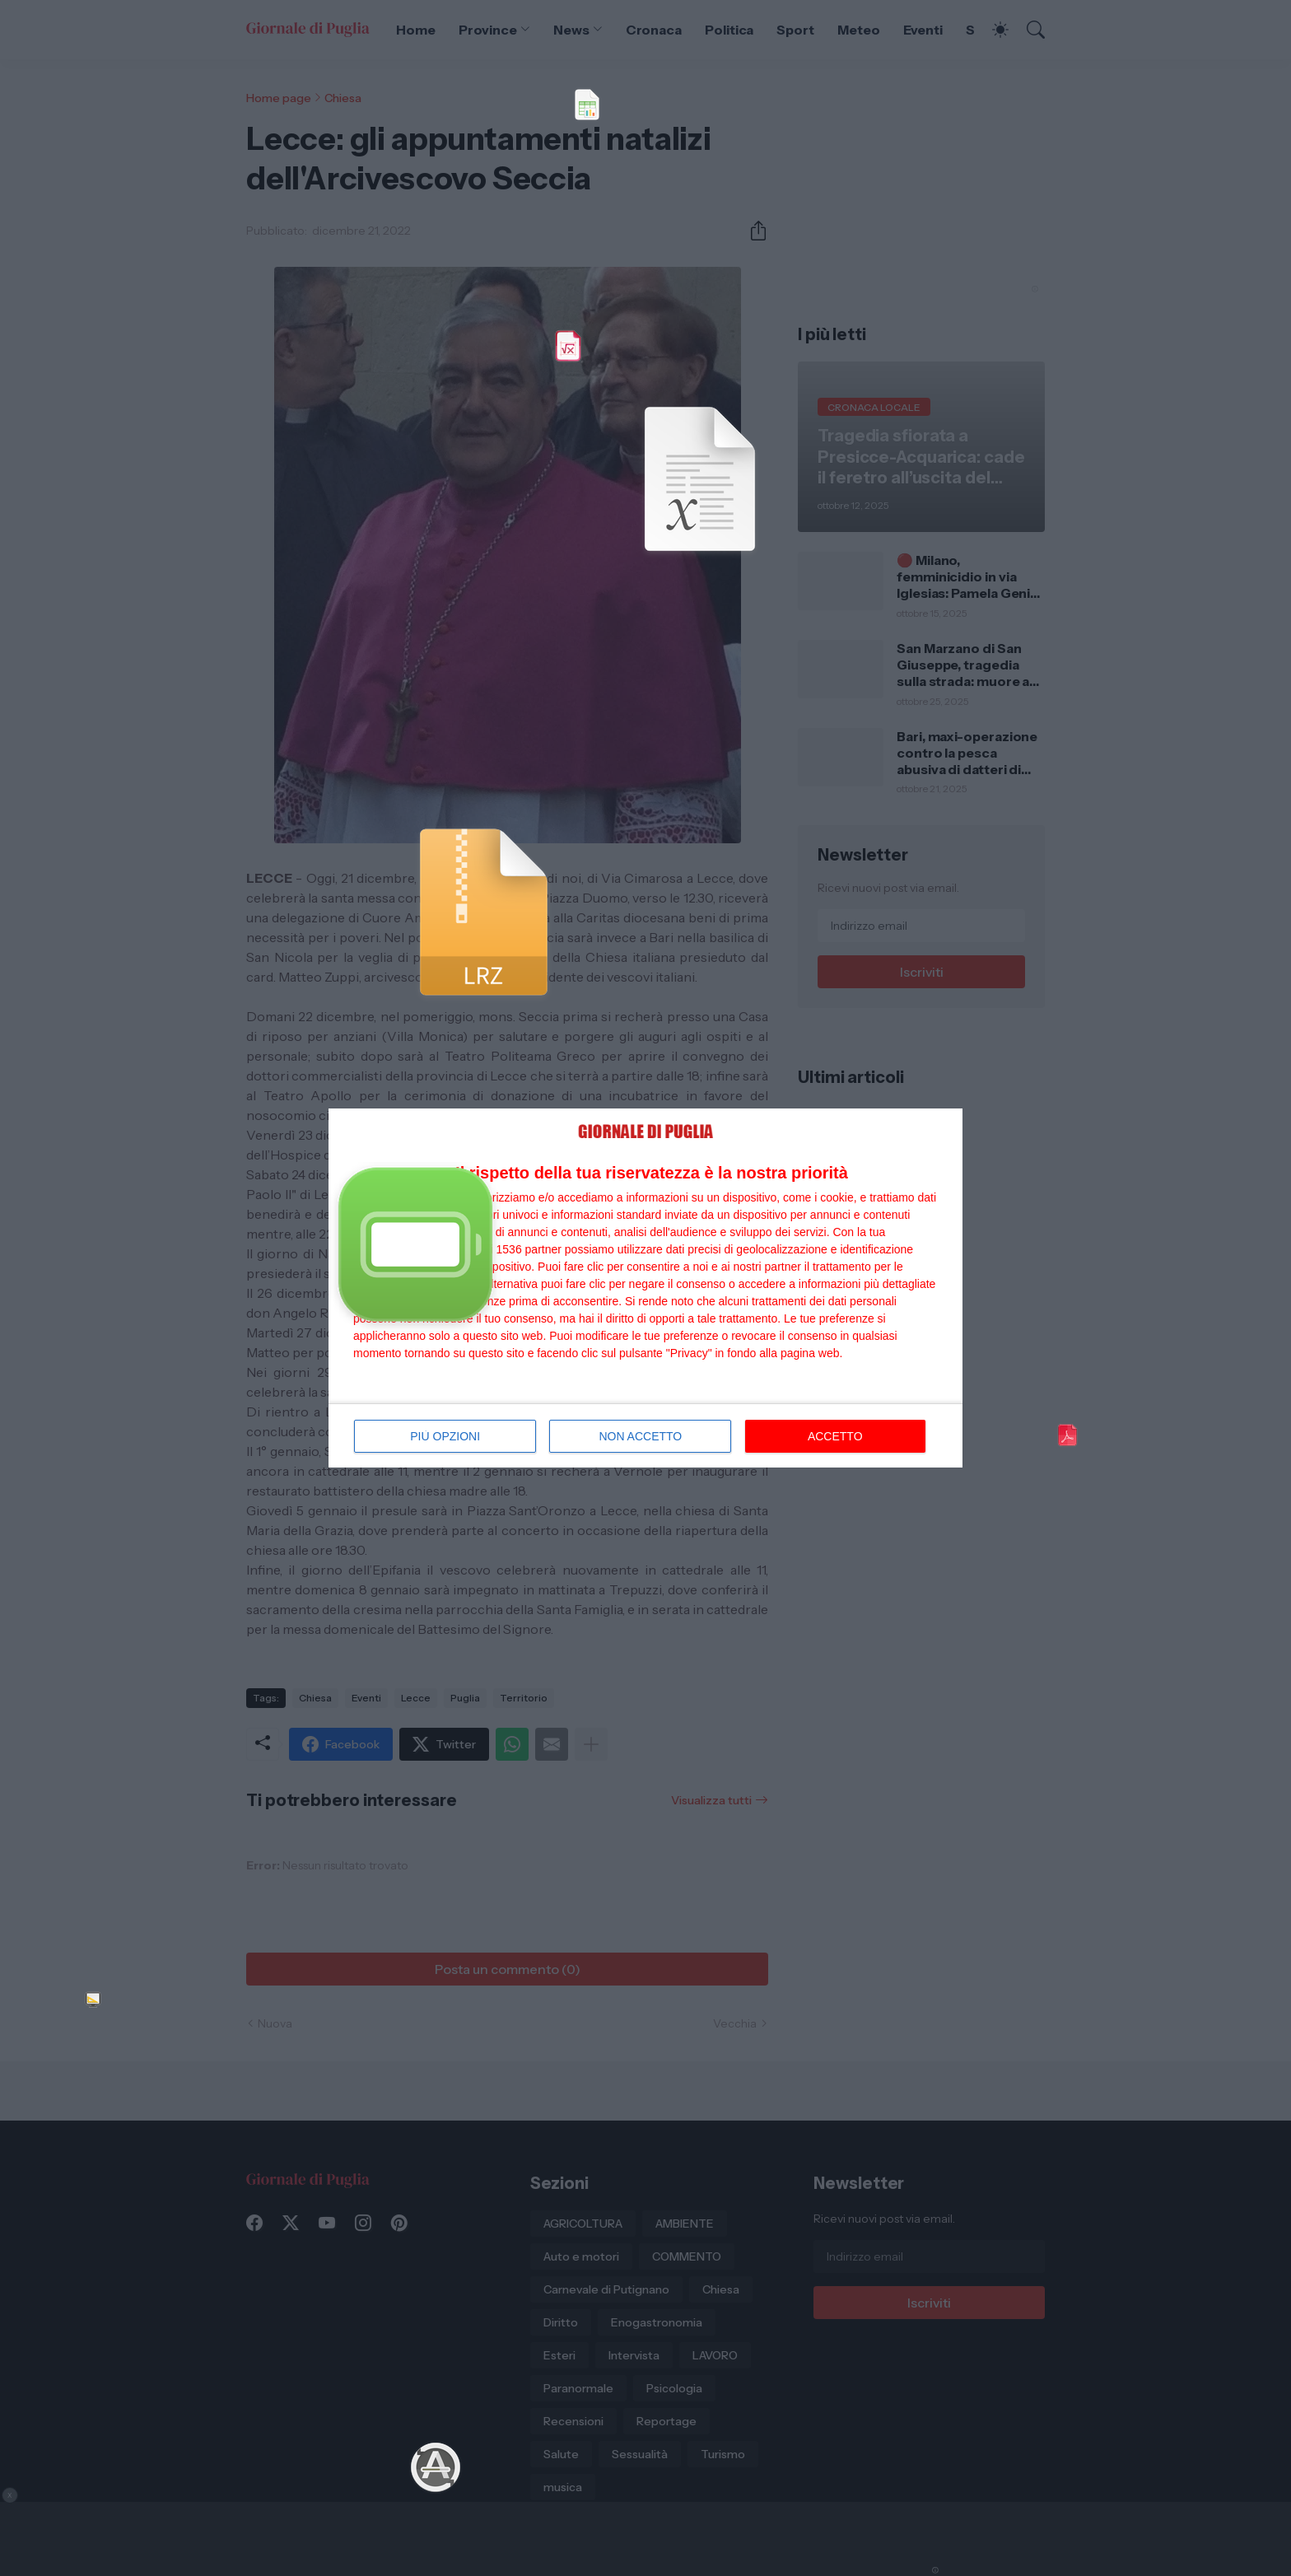 The width and height of the screenshot is (1291, 2576). Describe the element at coordinates (93, 2000) in the screenshot. I see `access display settings` at that location.